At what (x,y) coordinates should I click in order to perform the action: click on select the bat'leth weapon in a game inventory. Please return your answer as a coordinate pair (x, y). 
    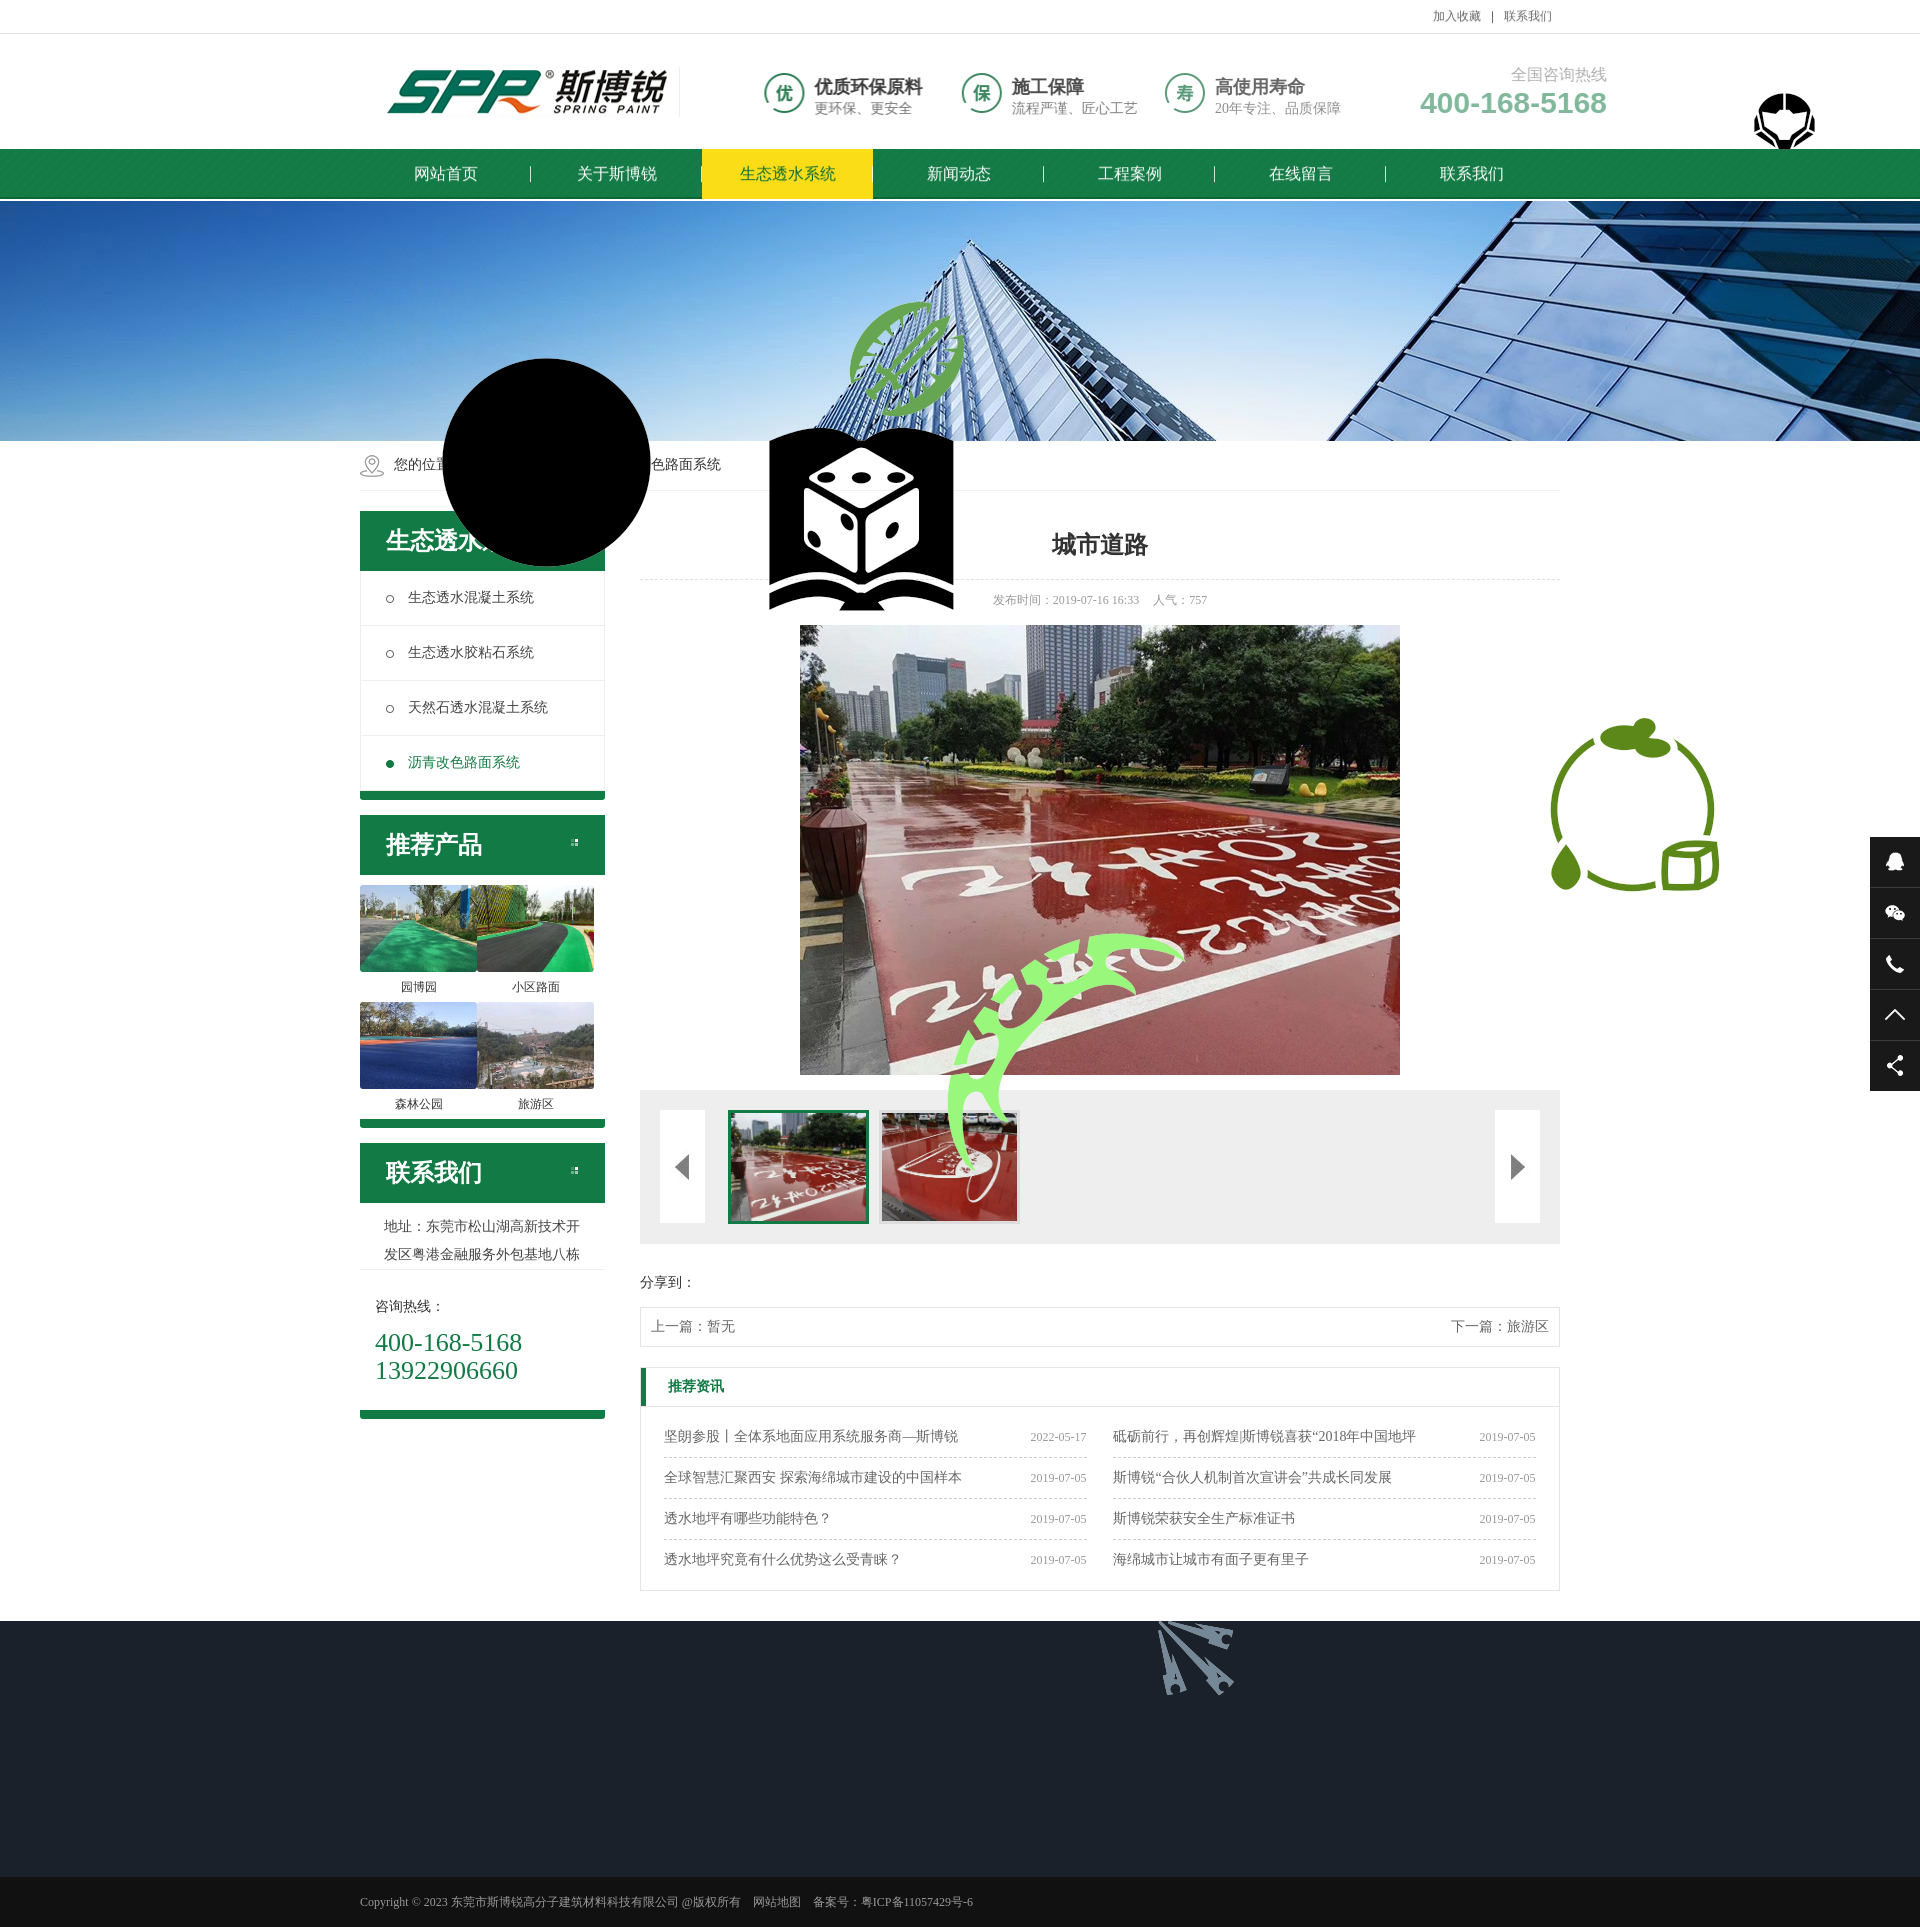
    Looking at the image, I should click on (1066, 1052).